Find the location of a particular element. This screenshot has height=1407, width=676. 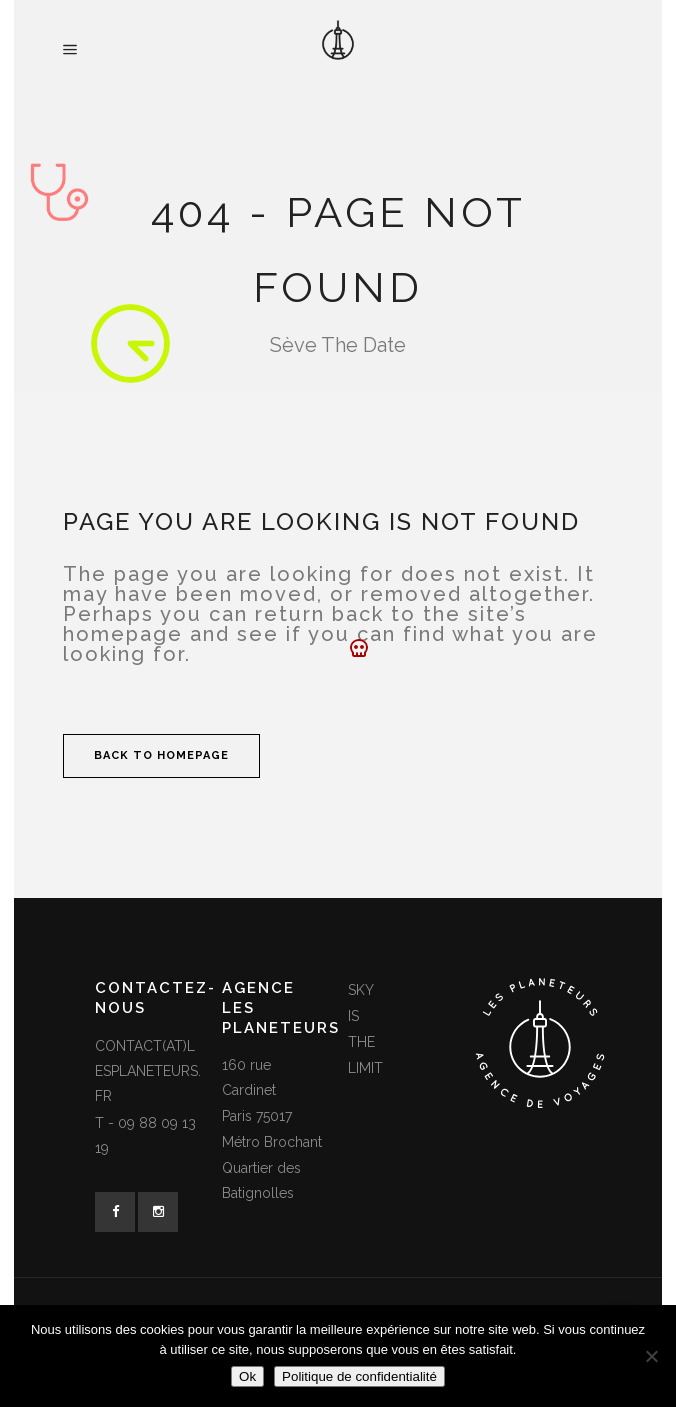

indicates dangerous or harmful content is located at coordinates (359, 648).